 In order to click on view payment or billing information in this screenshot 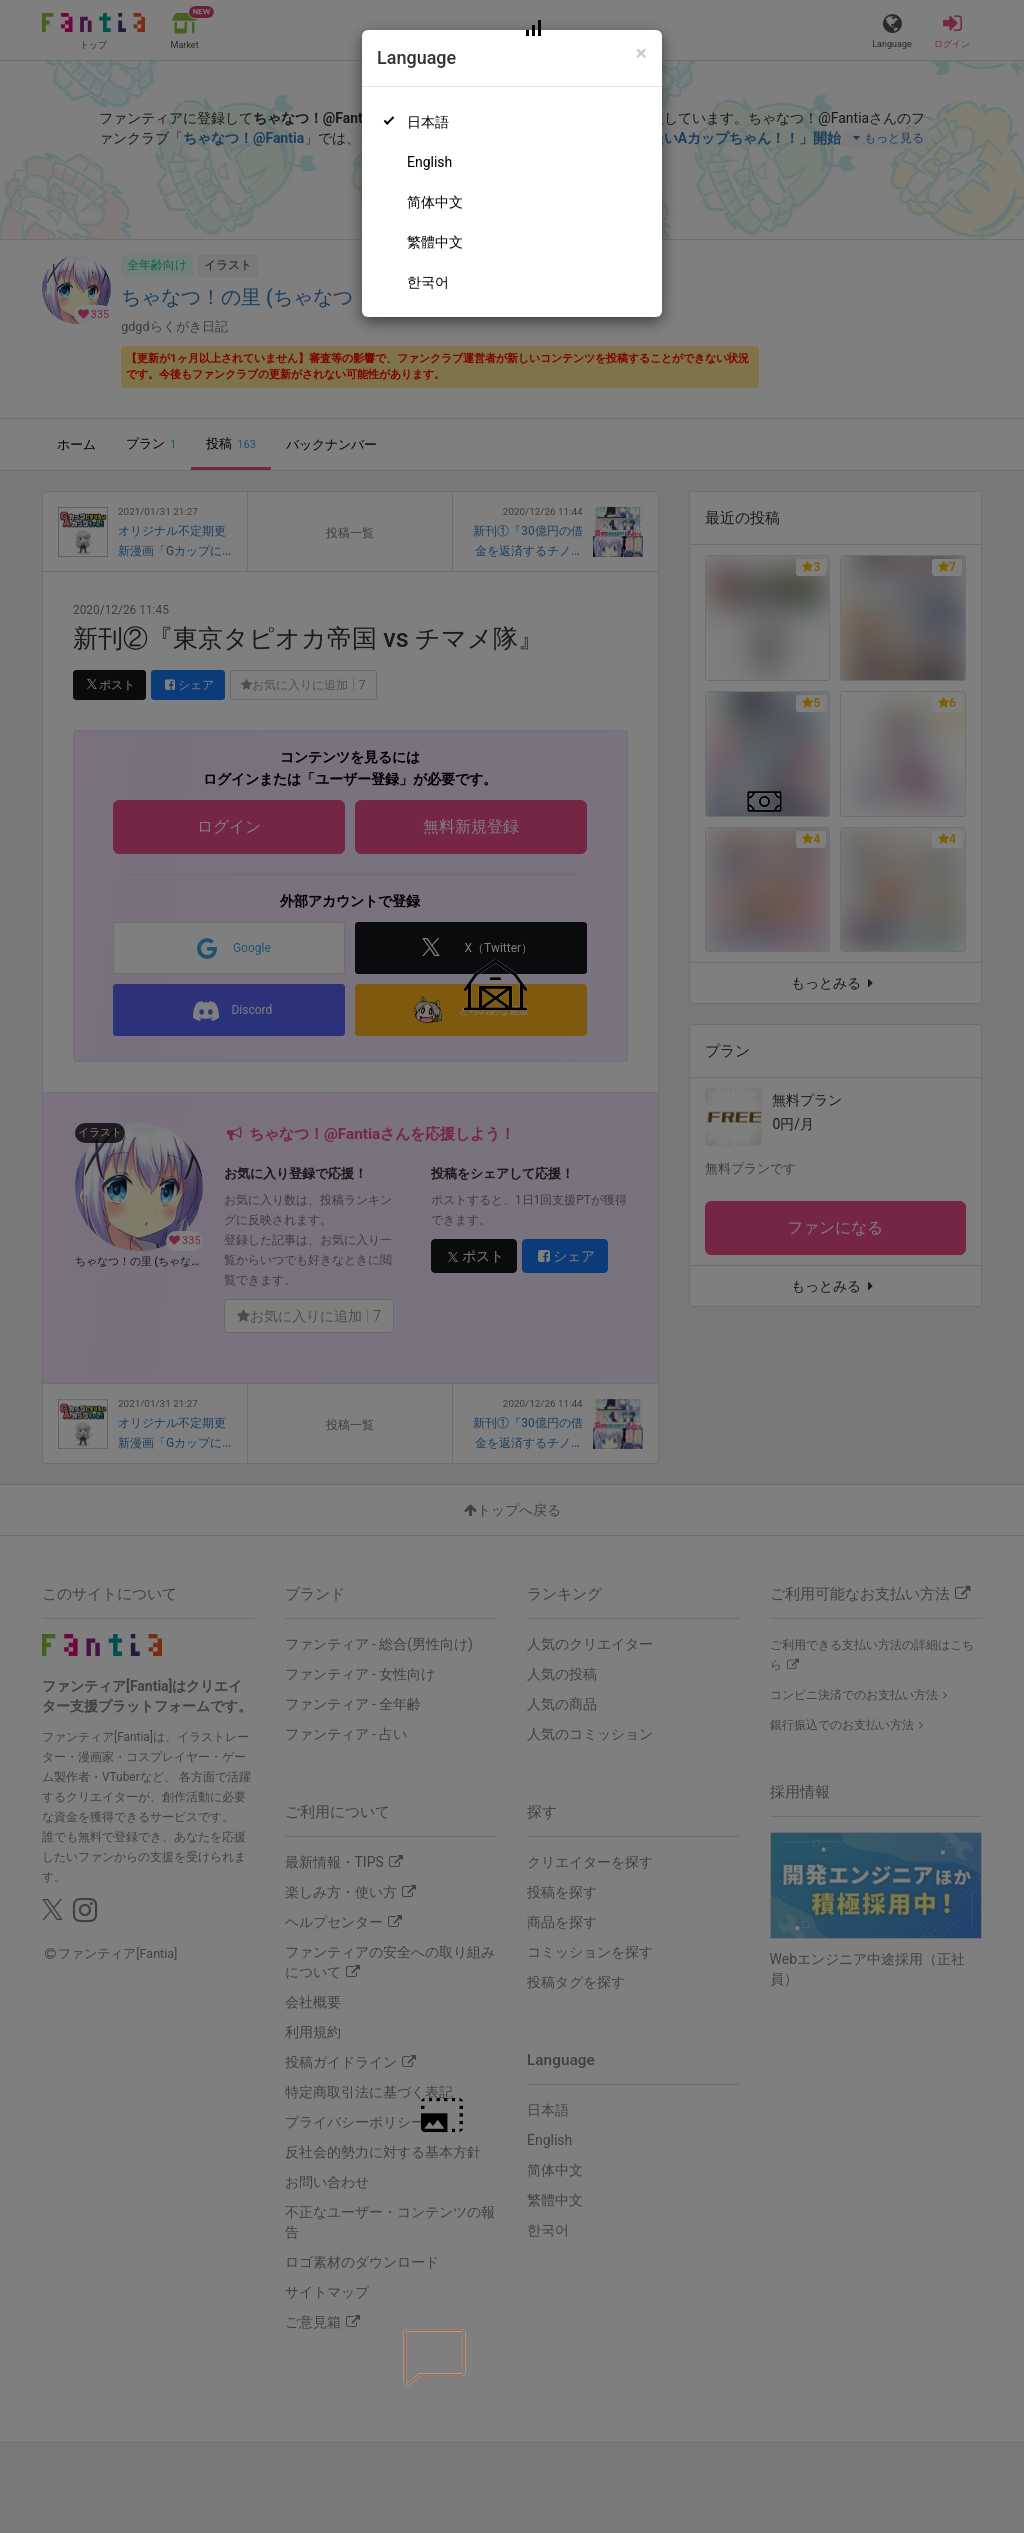, I will do `click(764, 801)`.